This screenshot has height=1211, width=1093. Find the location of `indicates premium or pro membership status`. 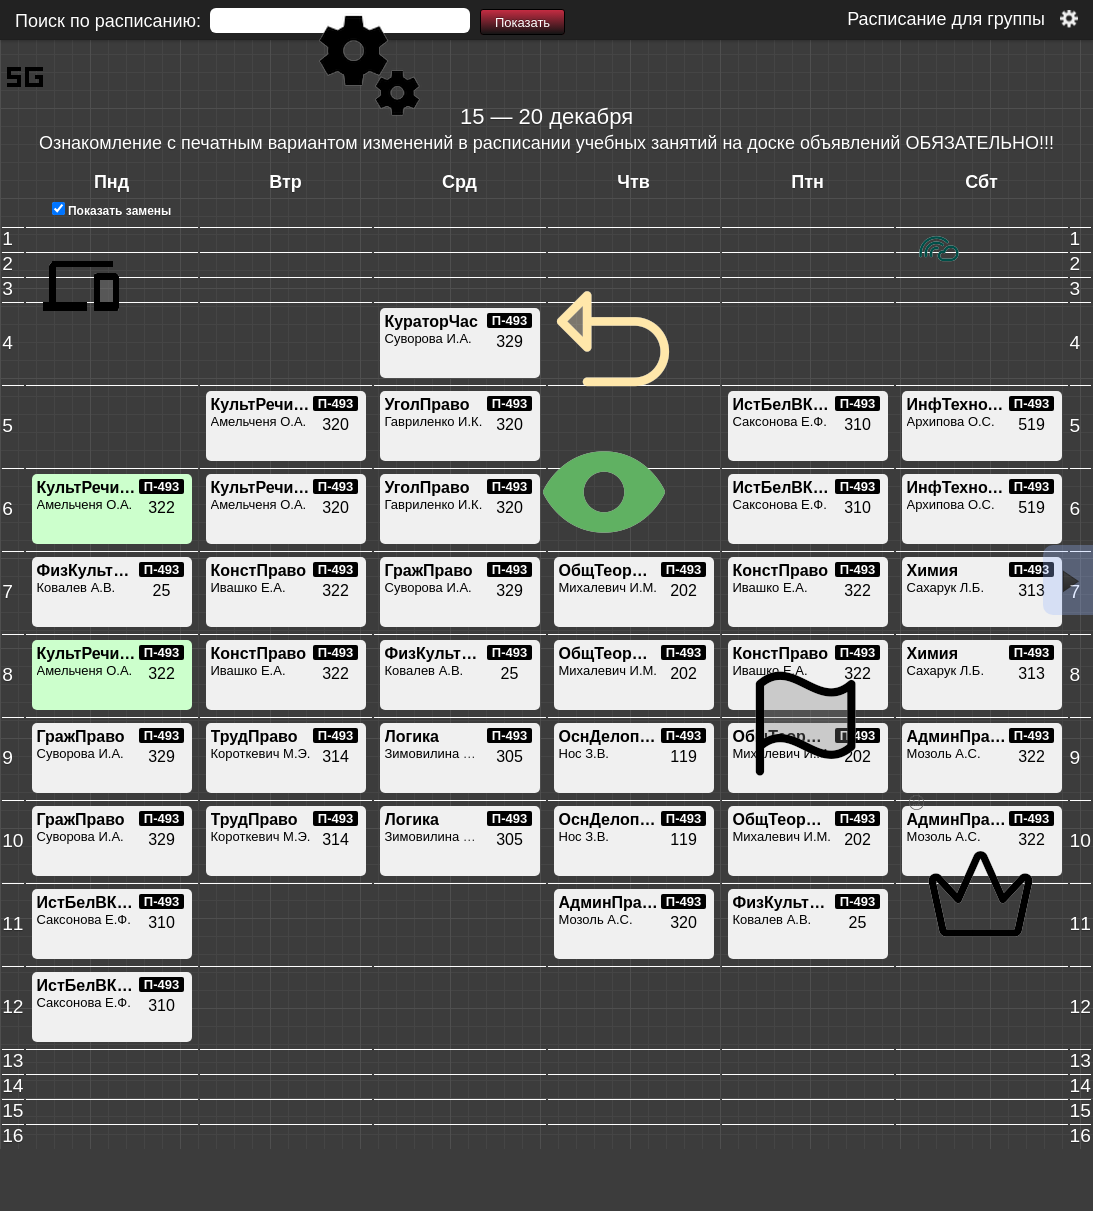

indicates premium or pro membership status is located at coordinates (980, 899).